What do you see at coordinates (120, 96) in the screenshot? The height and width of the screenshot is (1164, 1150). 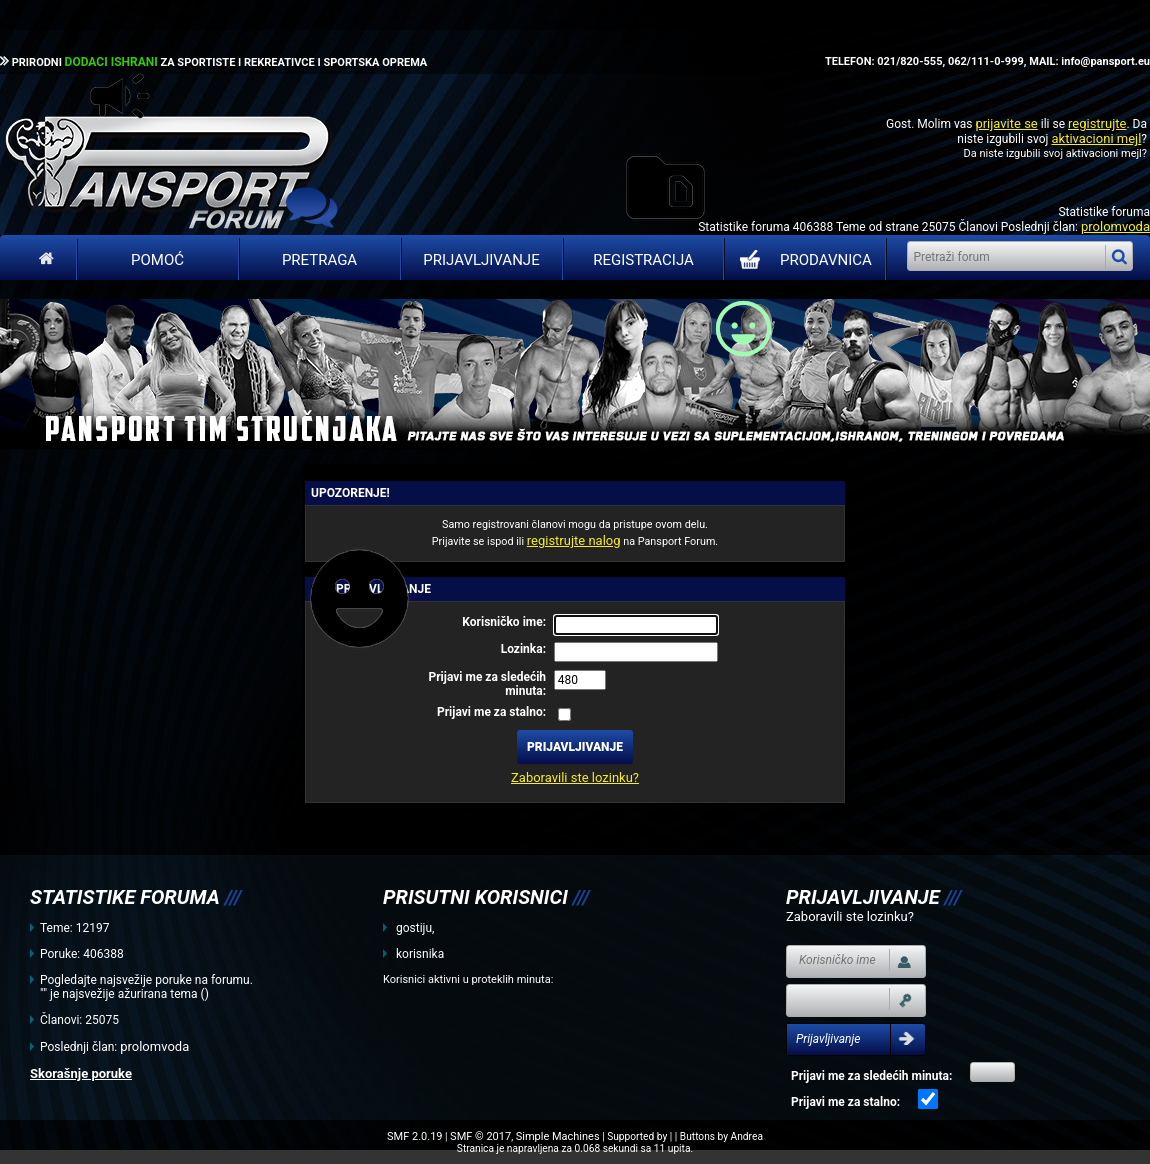 I see `view announcements or notifications` at bounding box center [120, 96].